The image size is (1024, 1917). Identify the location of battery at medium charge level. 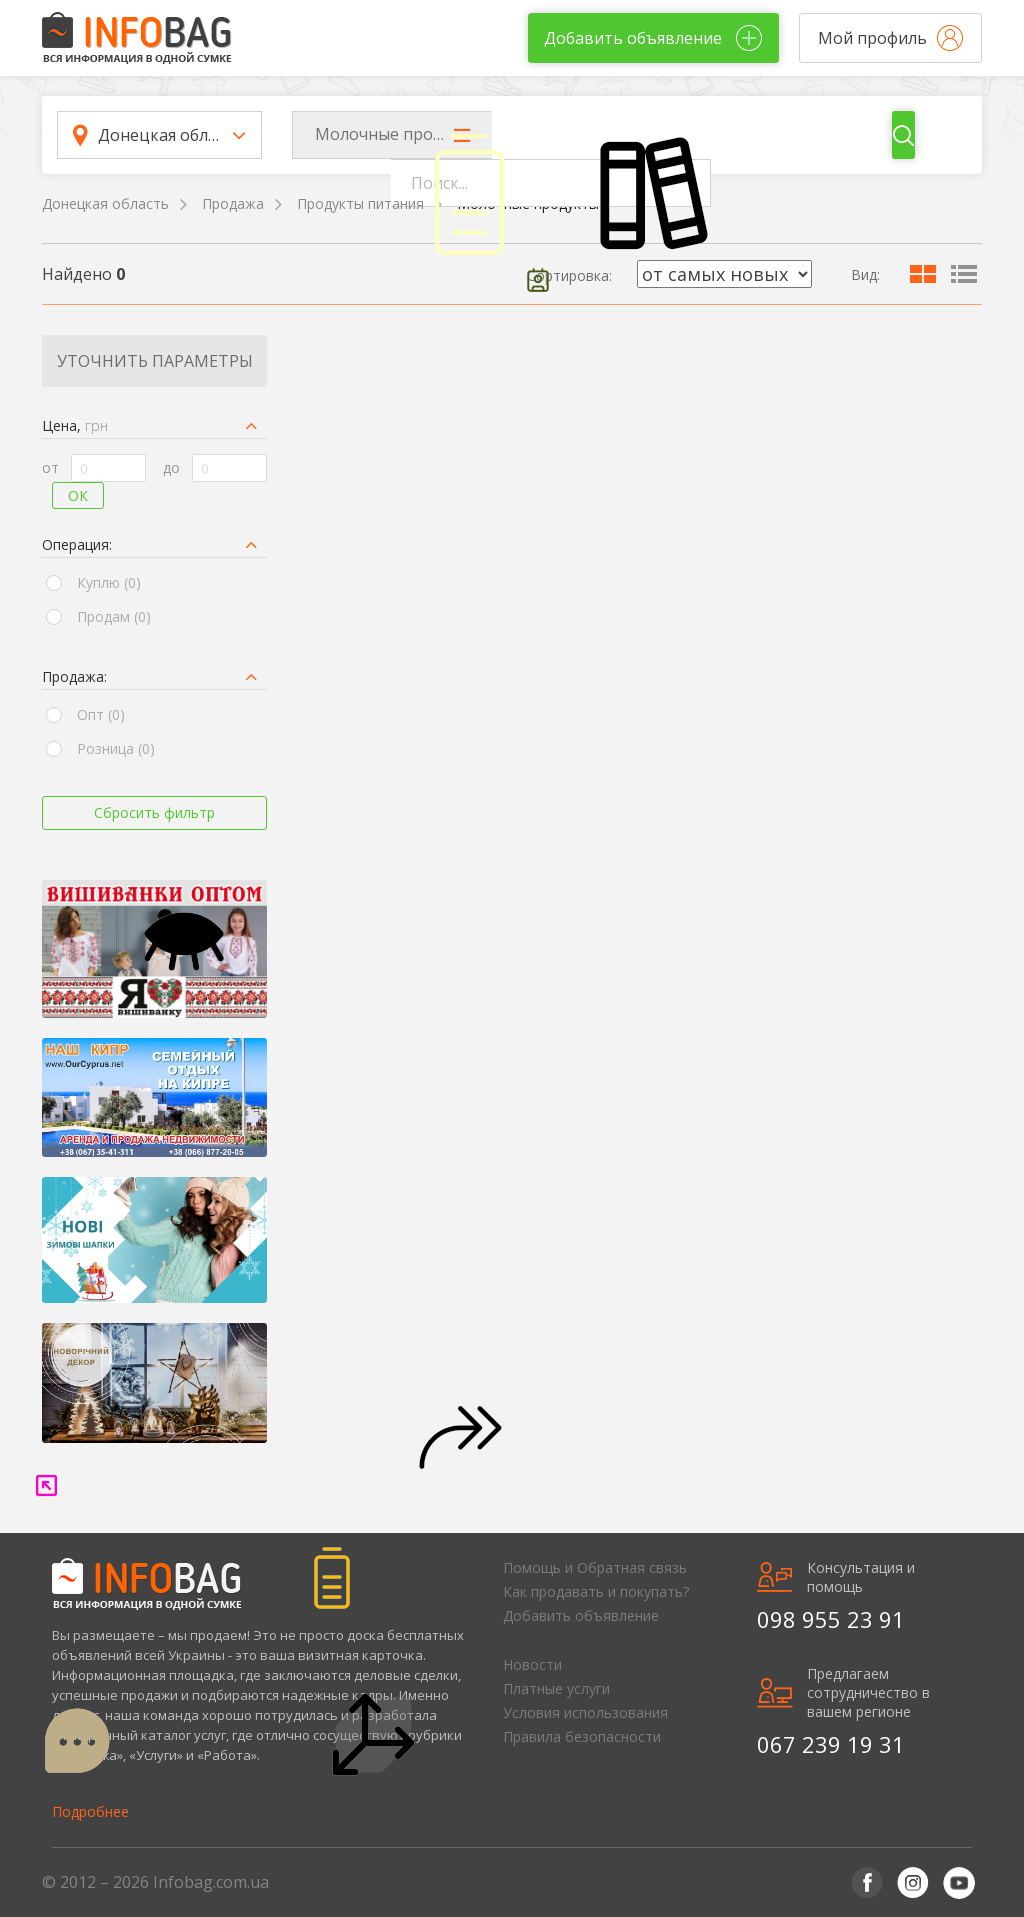
(469, 196).